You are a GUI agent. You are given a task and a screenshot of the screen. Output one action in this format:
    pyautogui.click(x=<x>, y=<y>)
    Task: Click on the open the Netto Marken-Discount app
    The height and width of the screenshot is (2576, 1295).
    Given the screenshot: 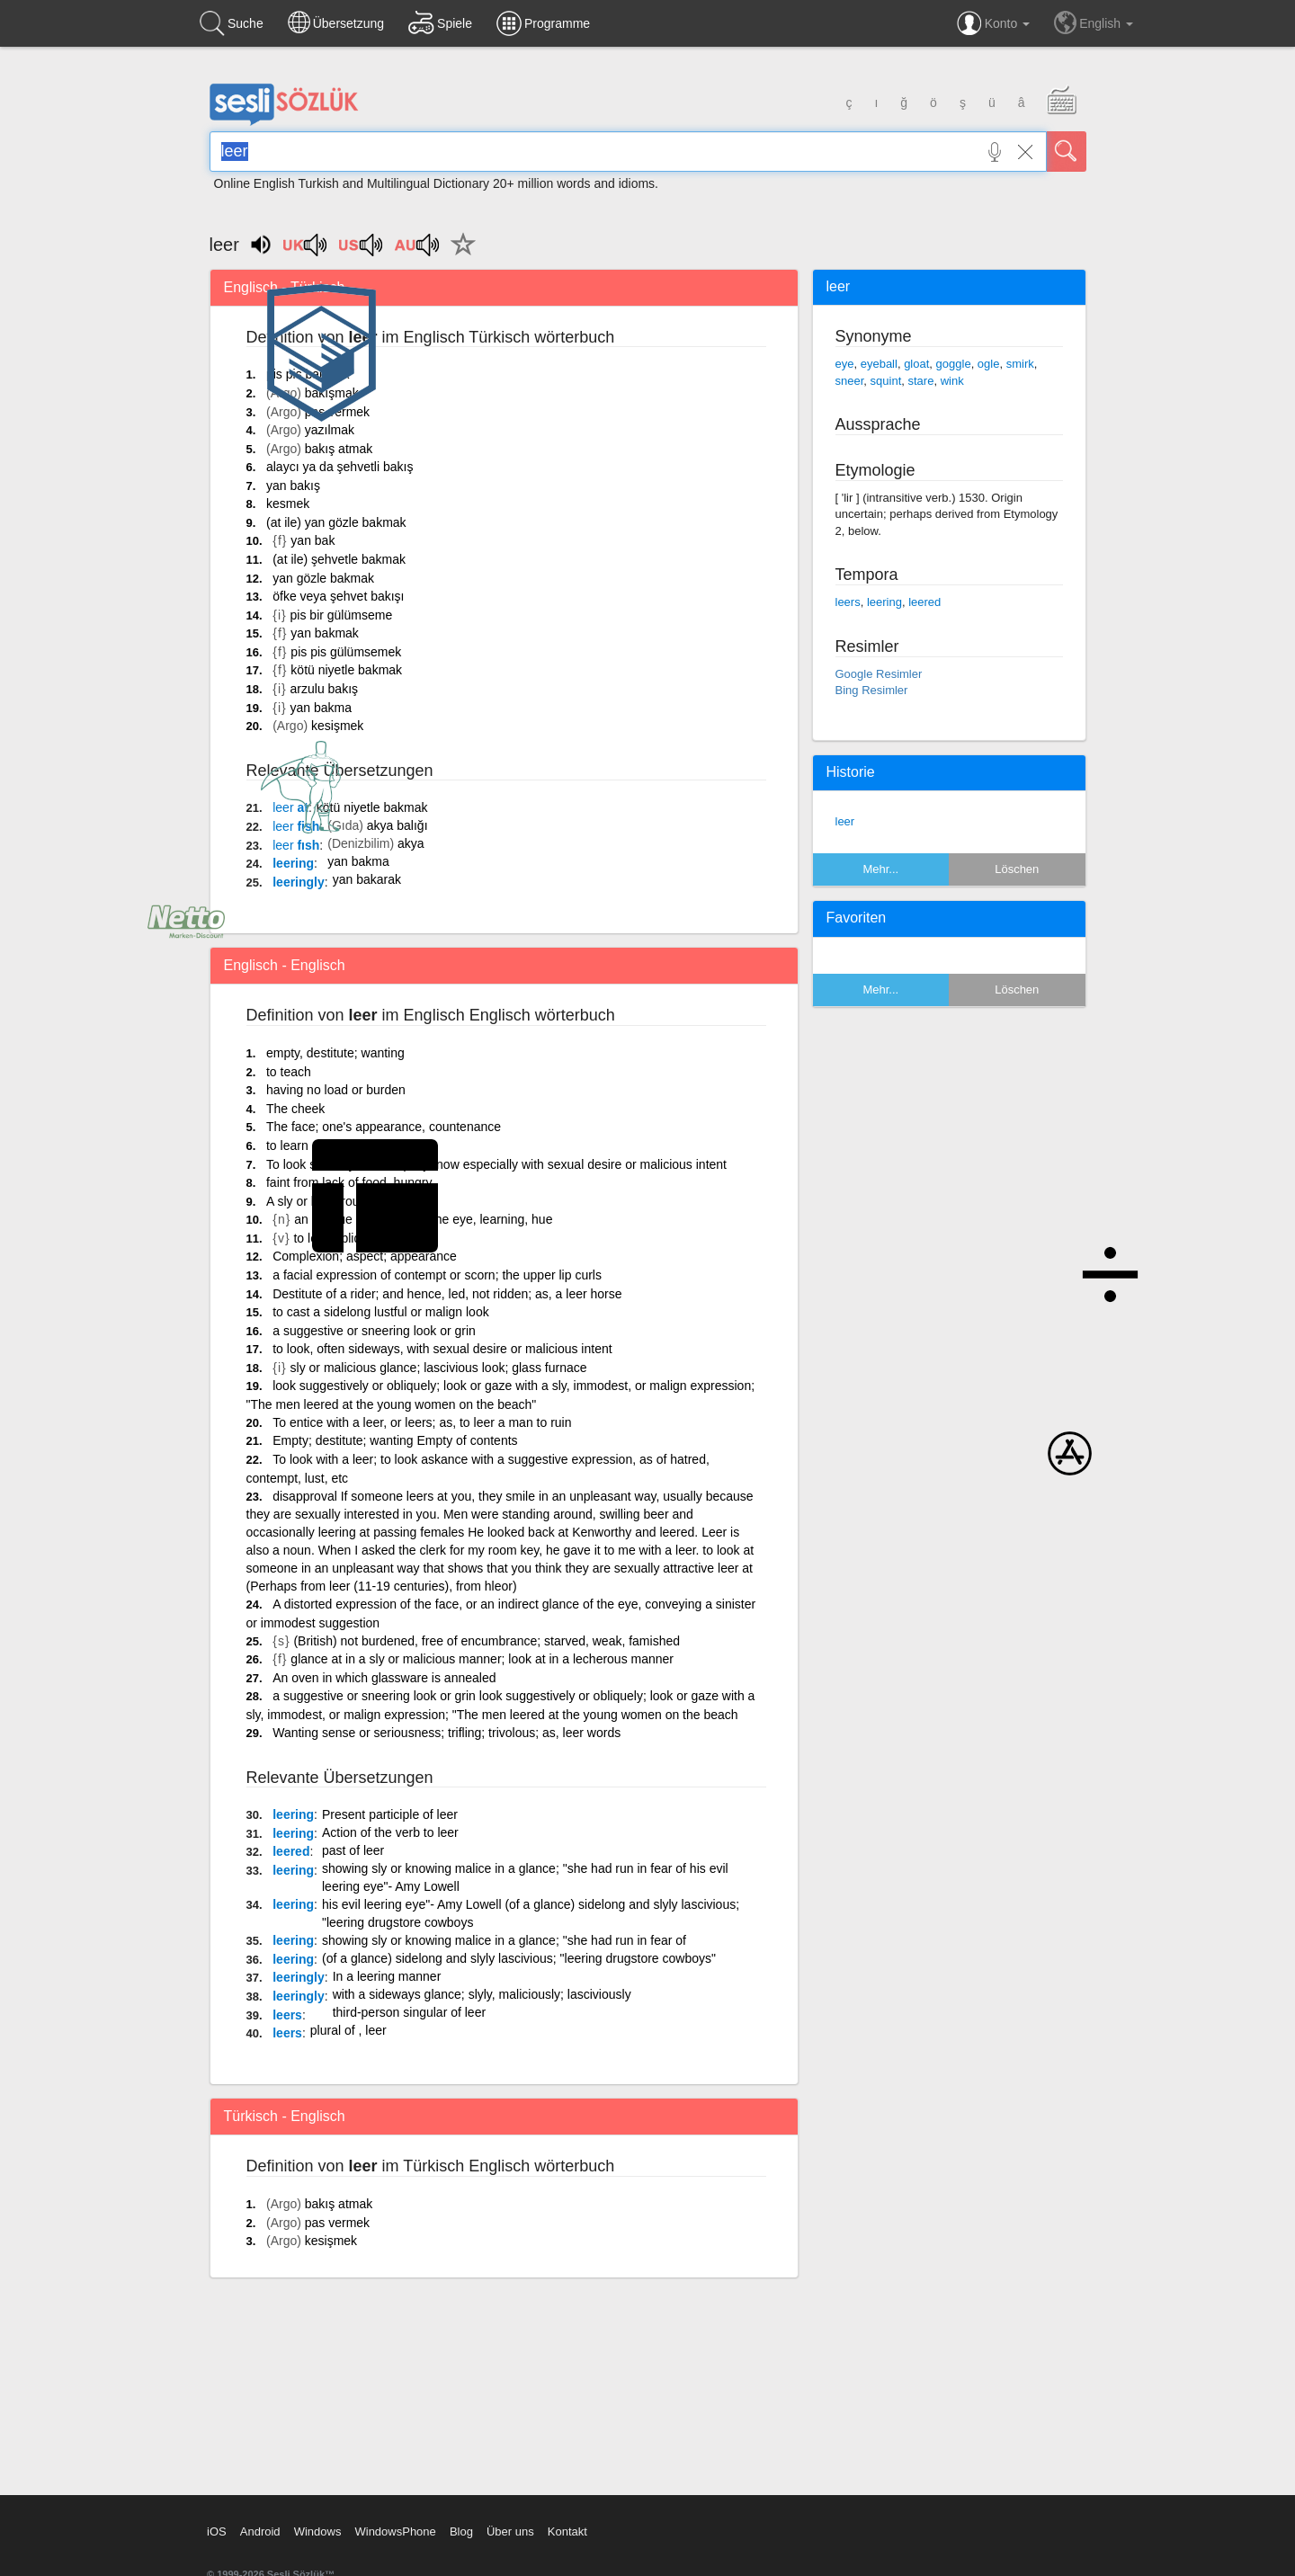 What is the action you would take?
    pyautogui.click(x=186, y=922)
    